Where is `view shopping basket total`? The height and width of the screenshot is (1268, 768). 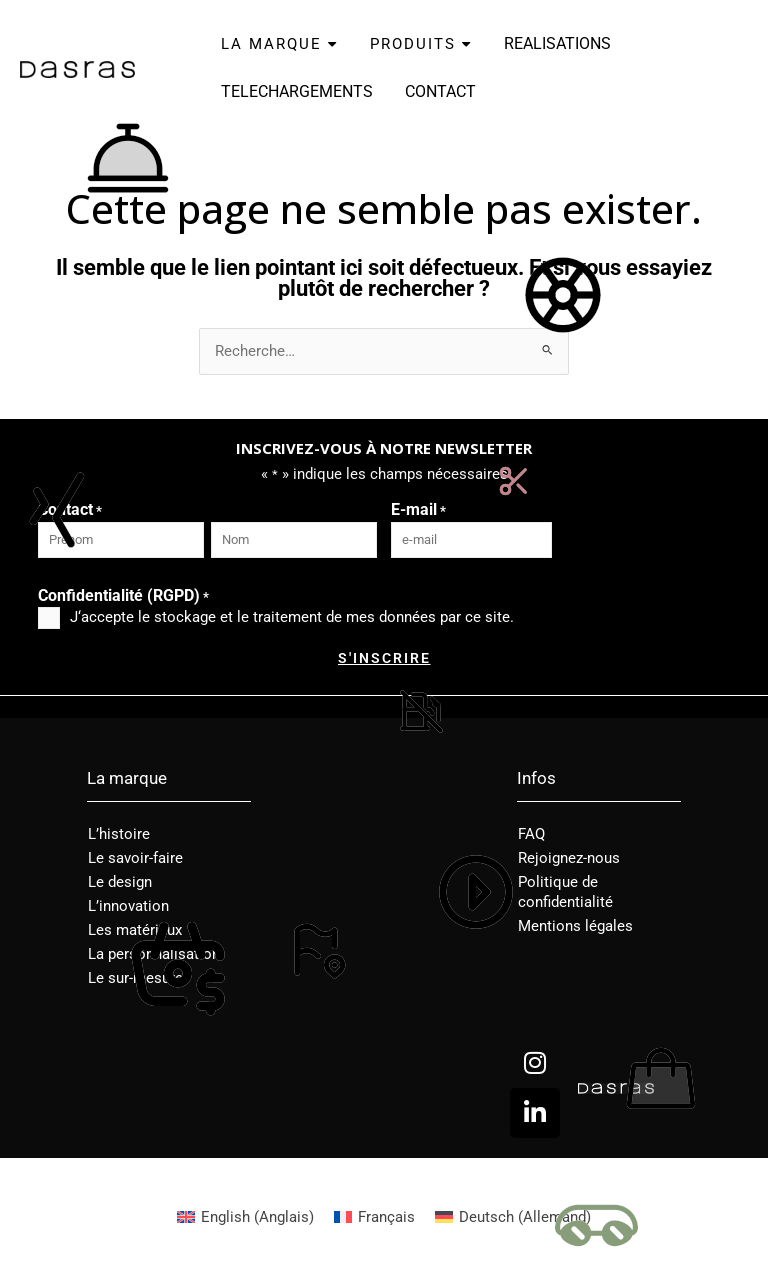
view shopping basket total is located at coordinates (178, 964).